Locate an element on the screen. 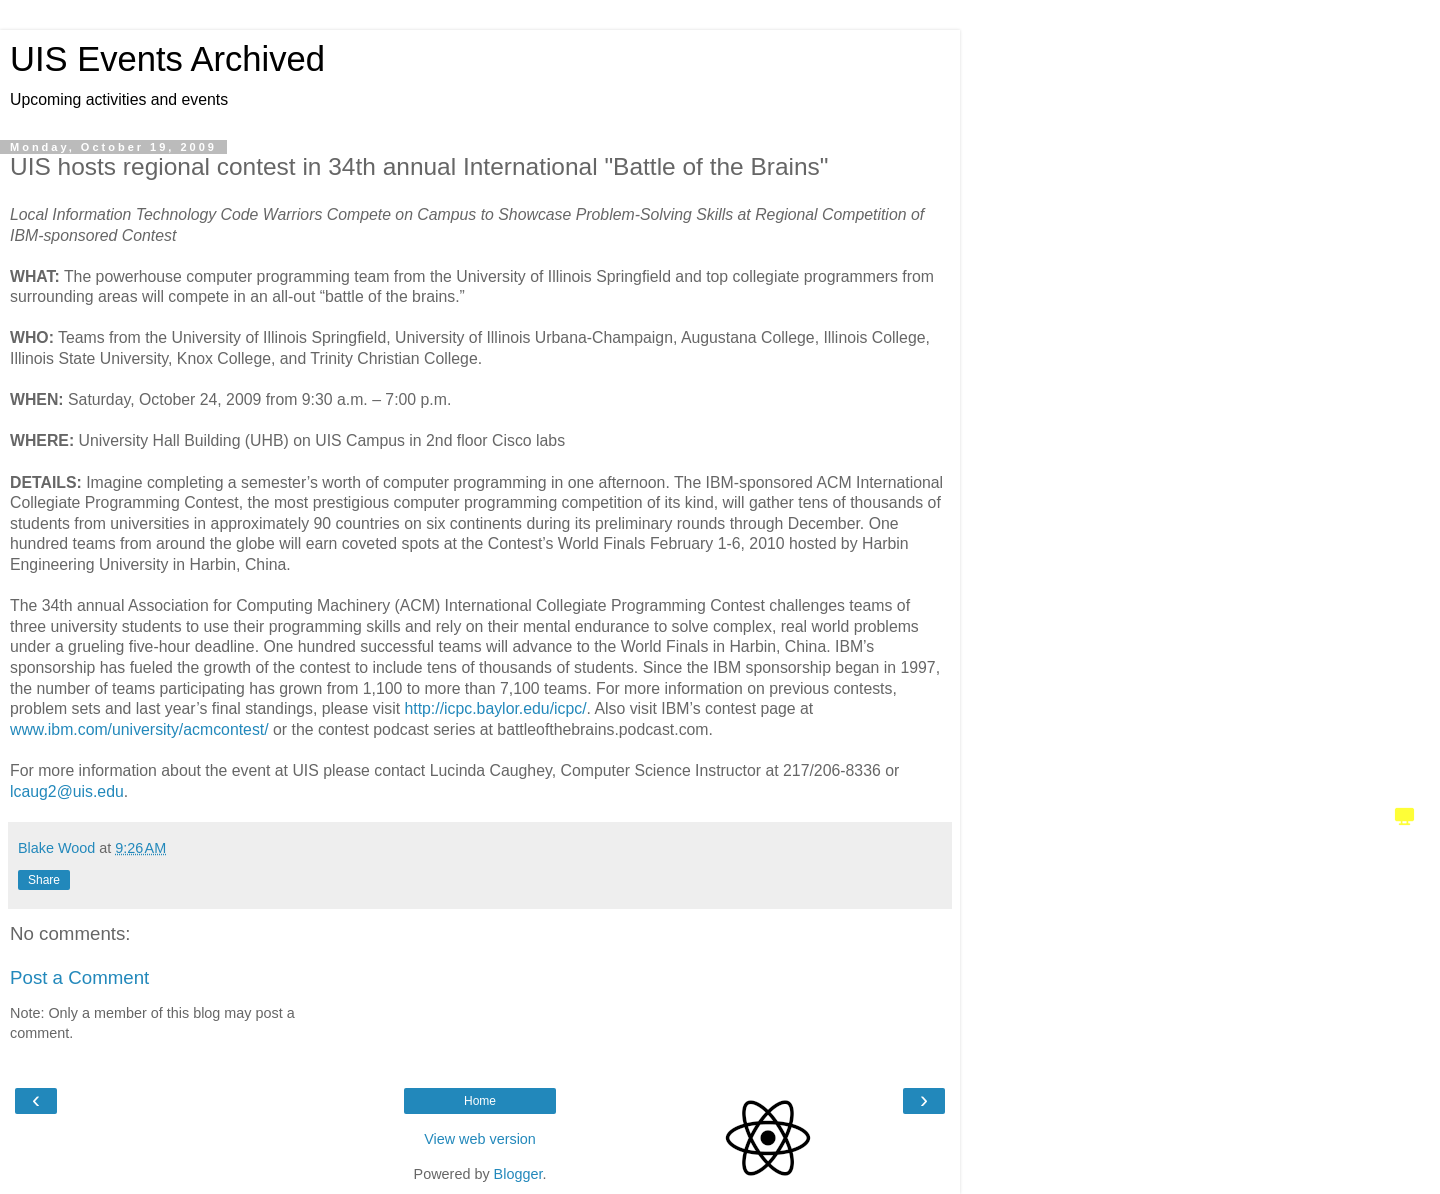 This screenshot has height=1194, width=1440. React framework or library logo is located at coordinates (768, 1138).